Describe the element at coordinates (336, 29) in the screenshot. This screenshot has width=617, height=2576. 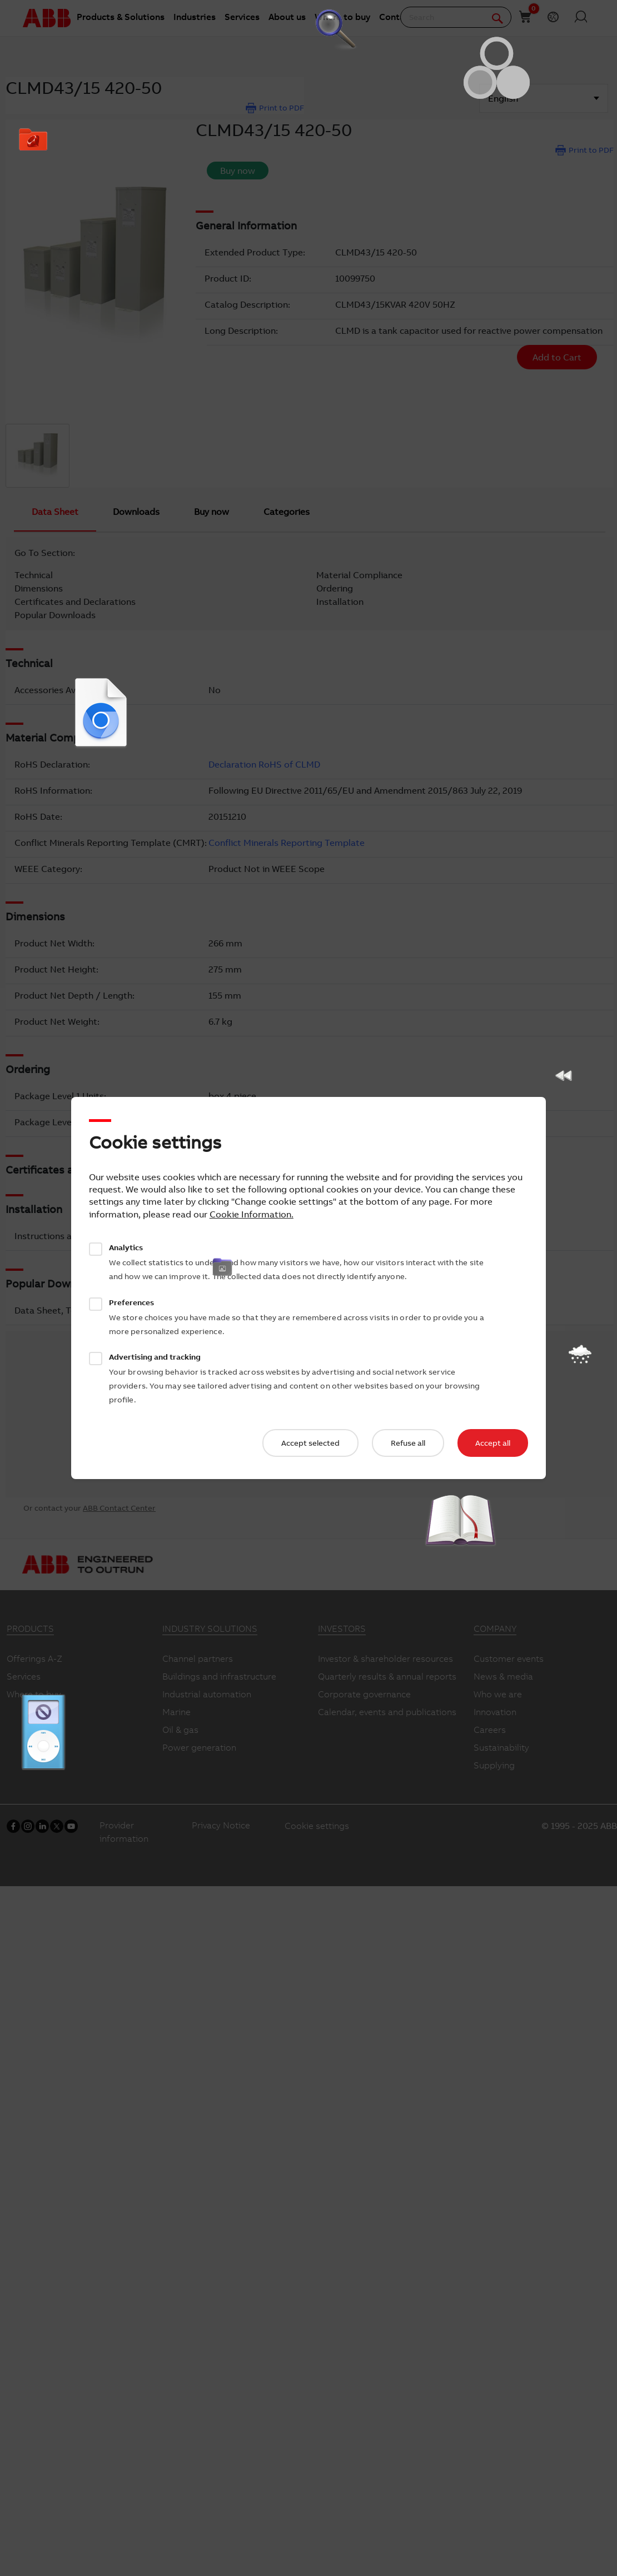
I see `search for items or content` at that location.